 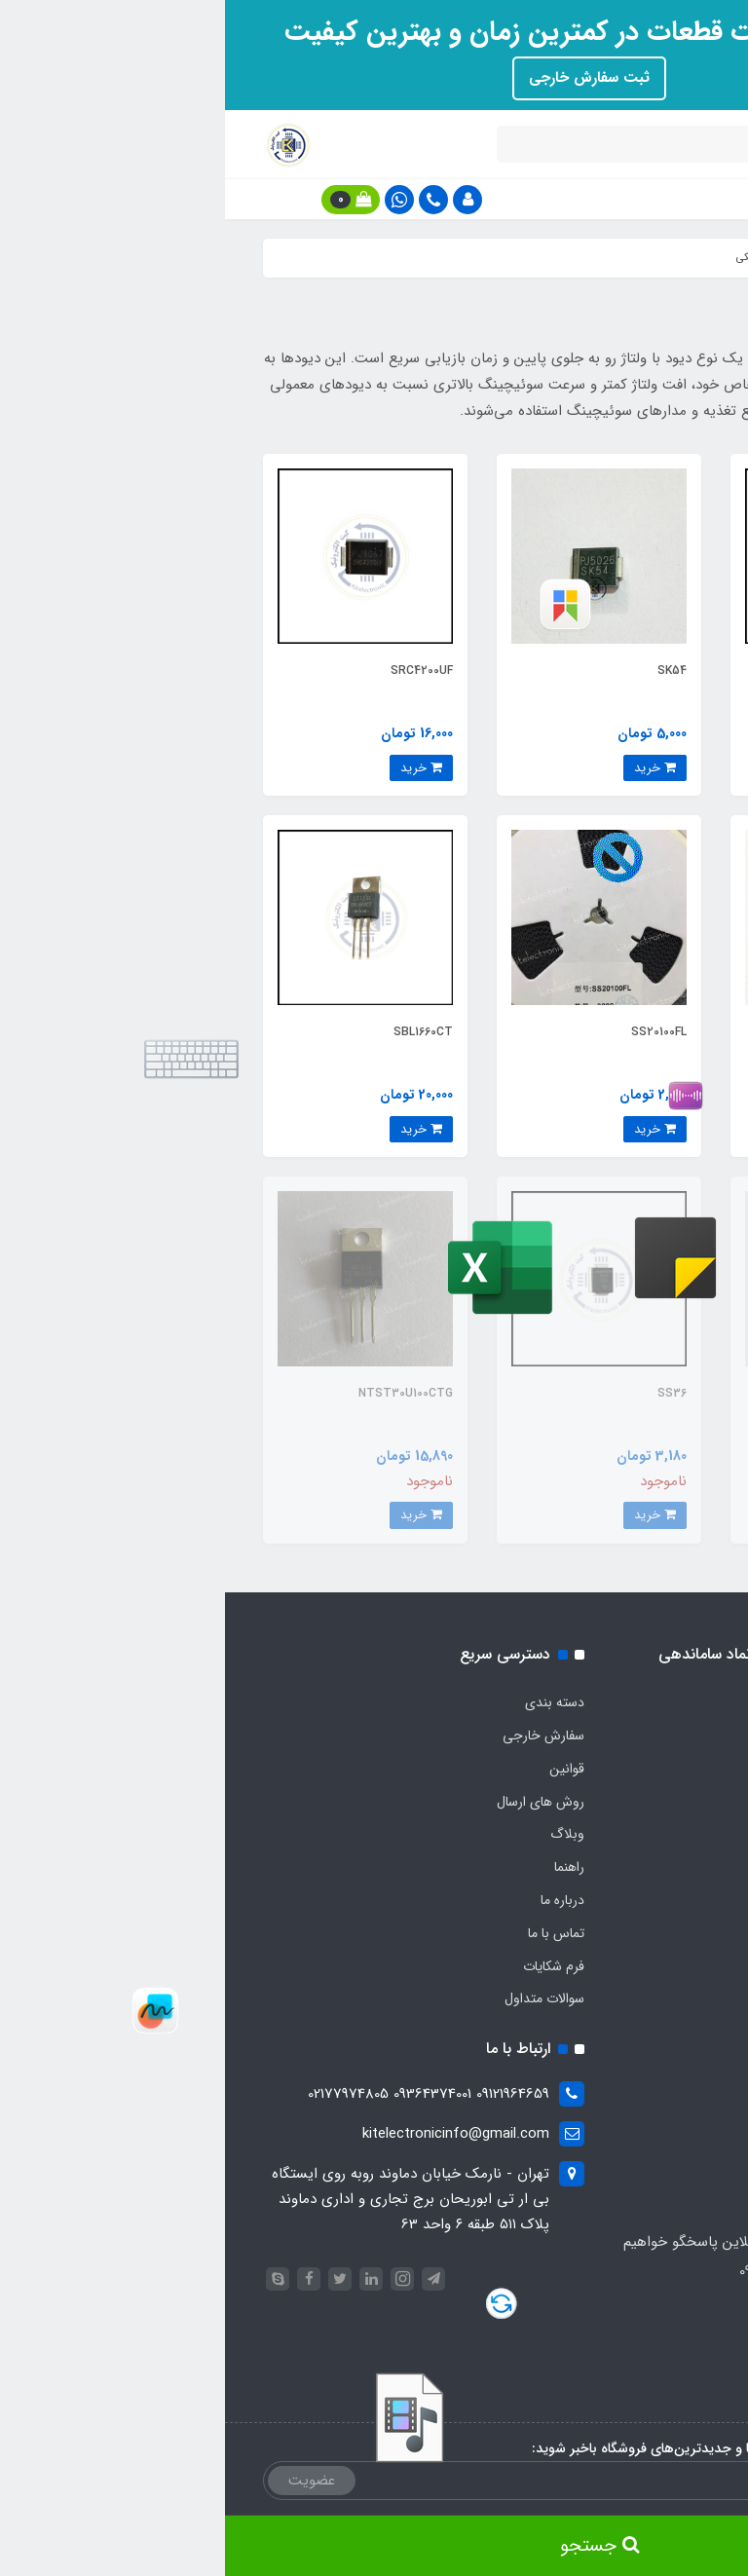 I want to click on open Microsoft Excel, so click(x=501, y=1267).